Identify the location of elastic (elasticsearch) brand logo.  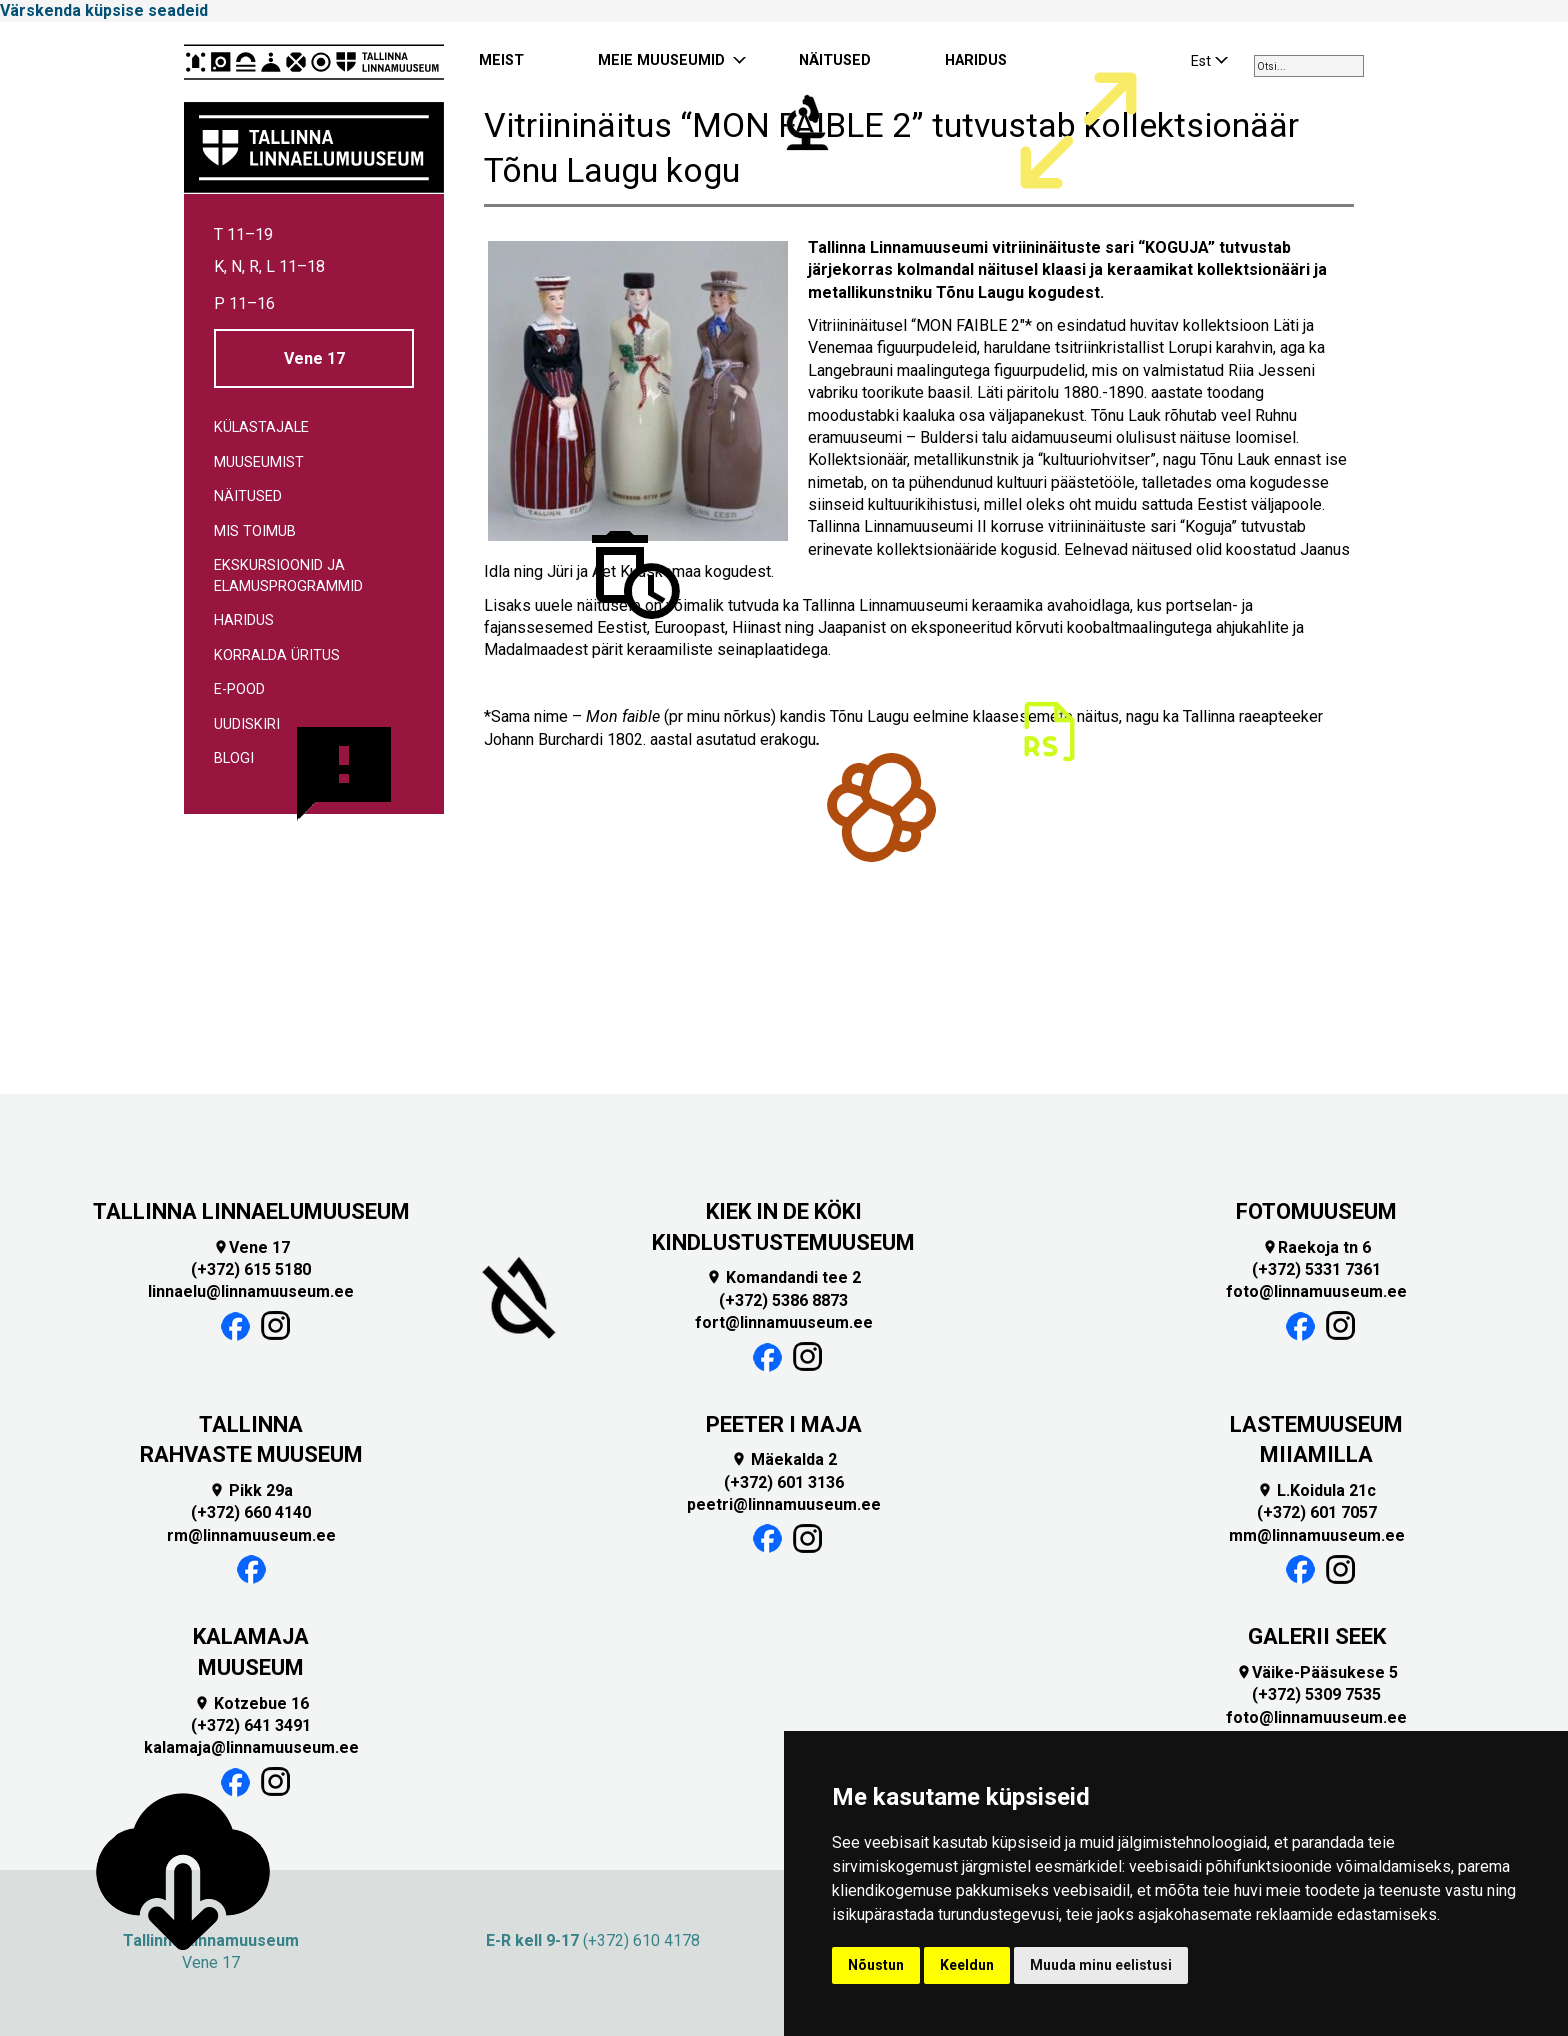
(881, 807).